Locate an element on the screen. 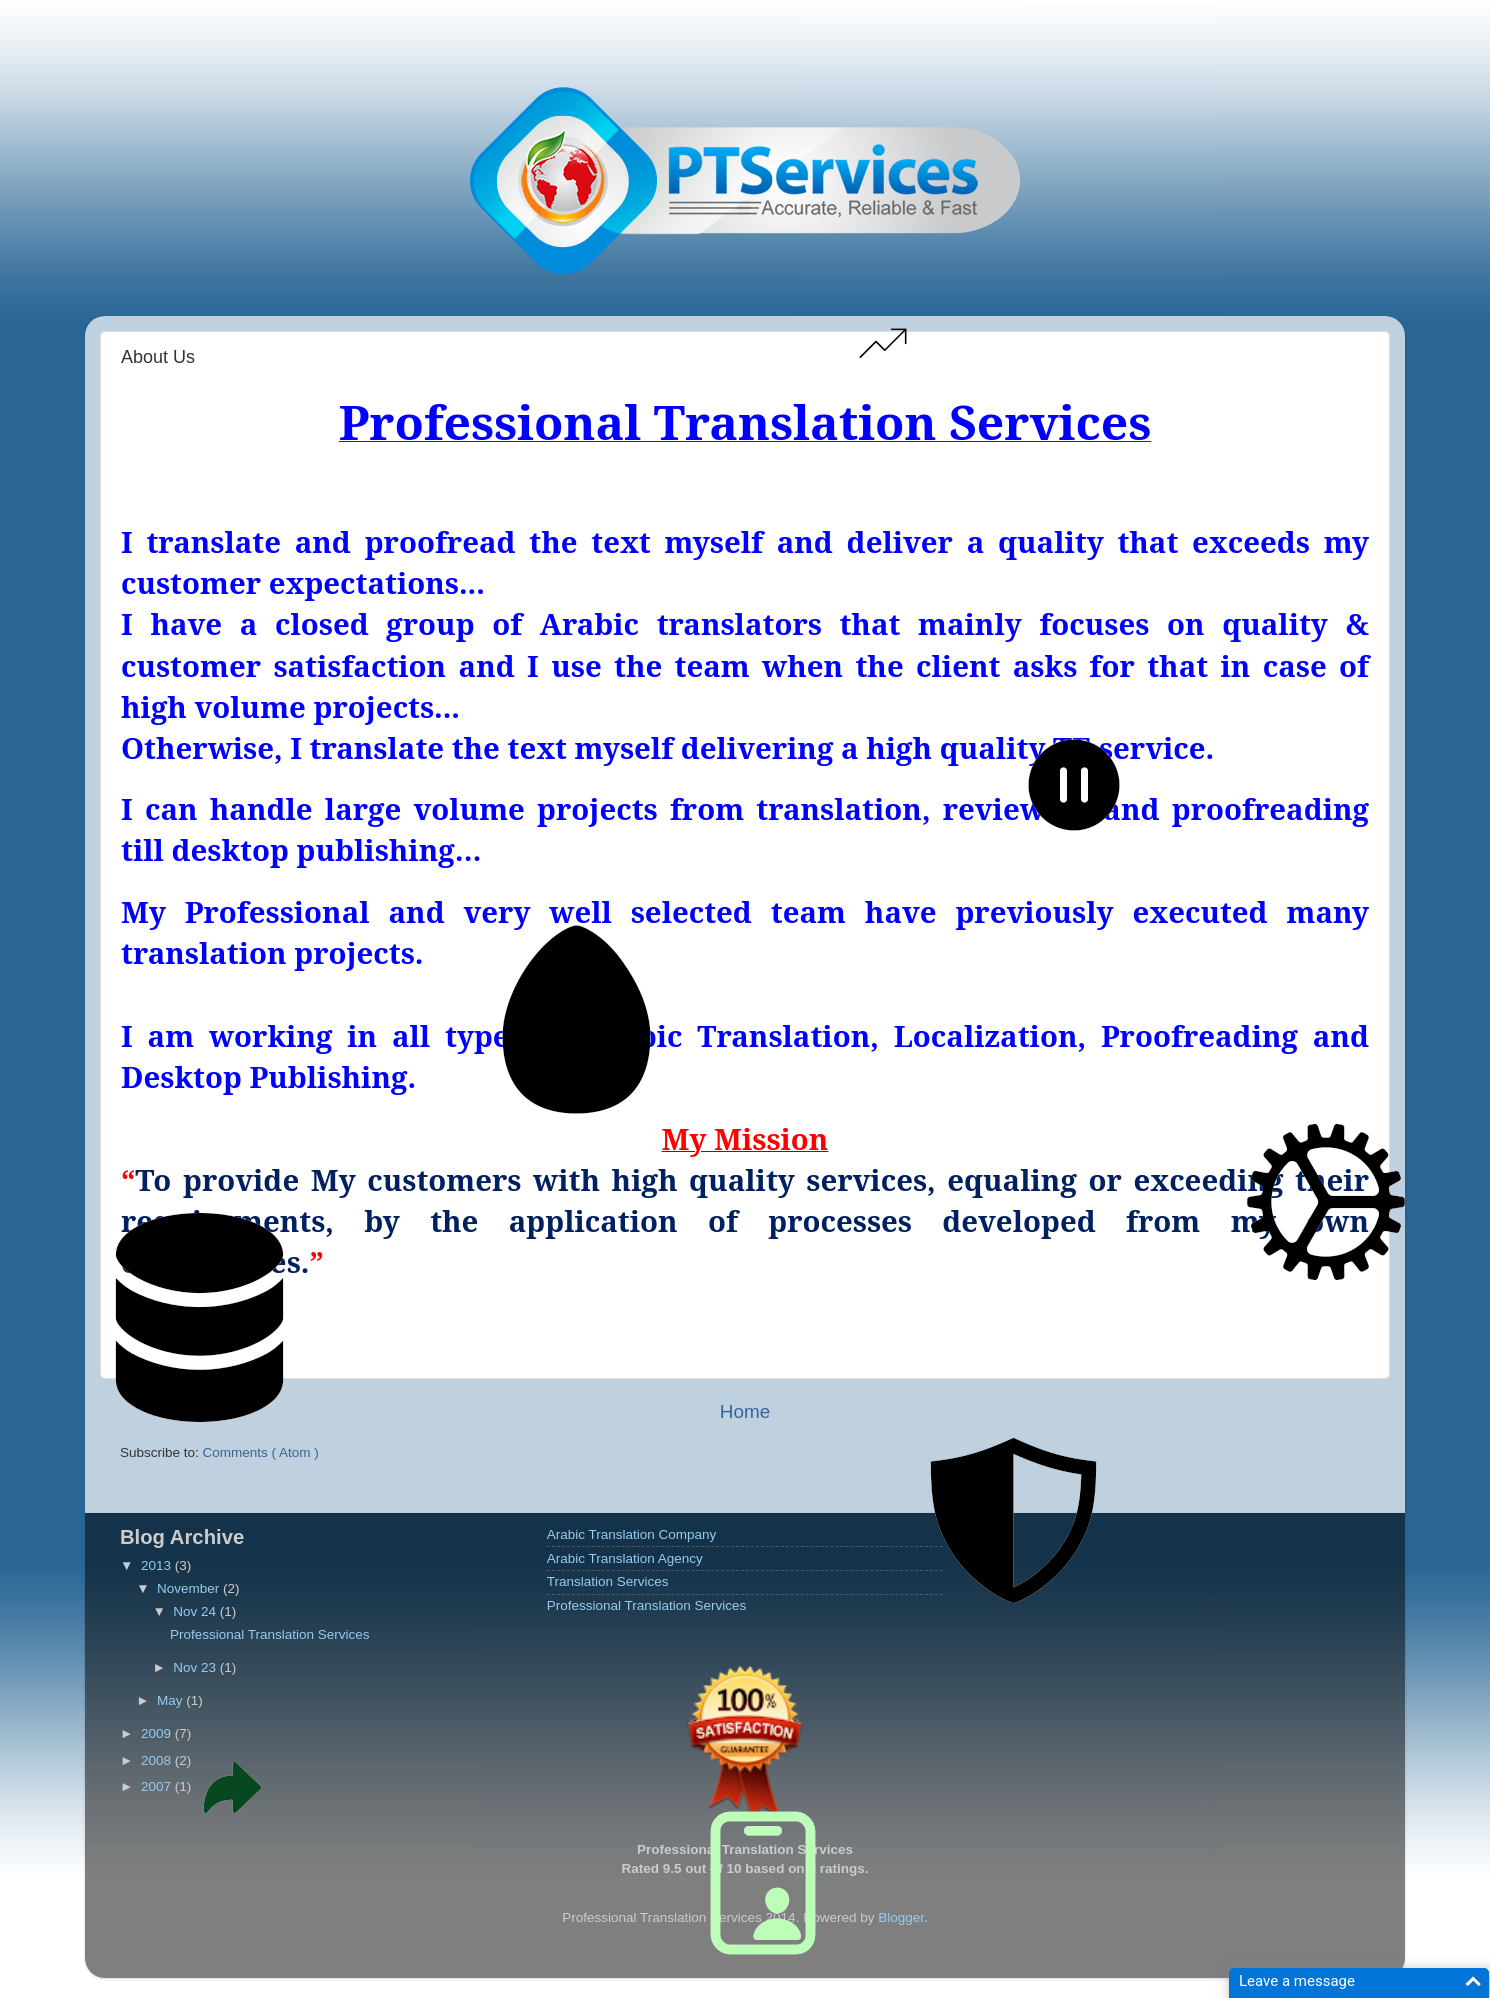 Image resolution: width=1490 pixels, height=1998 pixels. access server settings or configuration is located at coordinates (199, 1317).